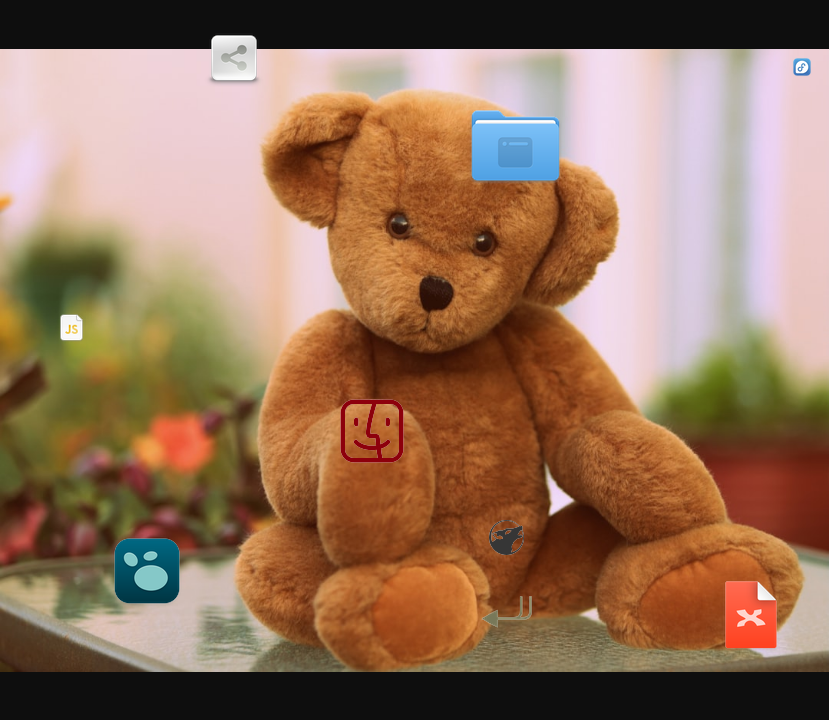 This screenshot has height=720, width=829. Describe the element at coordinates (515, 145) in the screenshot. I see `open web design projects folder` at that location.